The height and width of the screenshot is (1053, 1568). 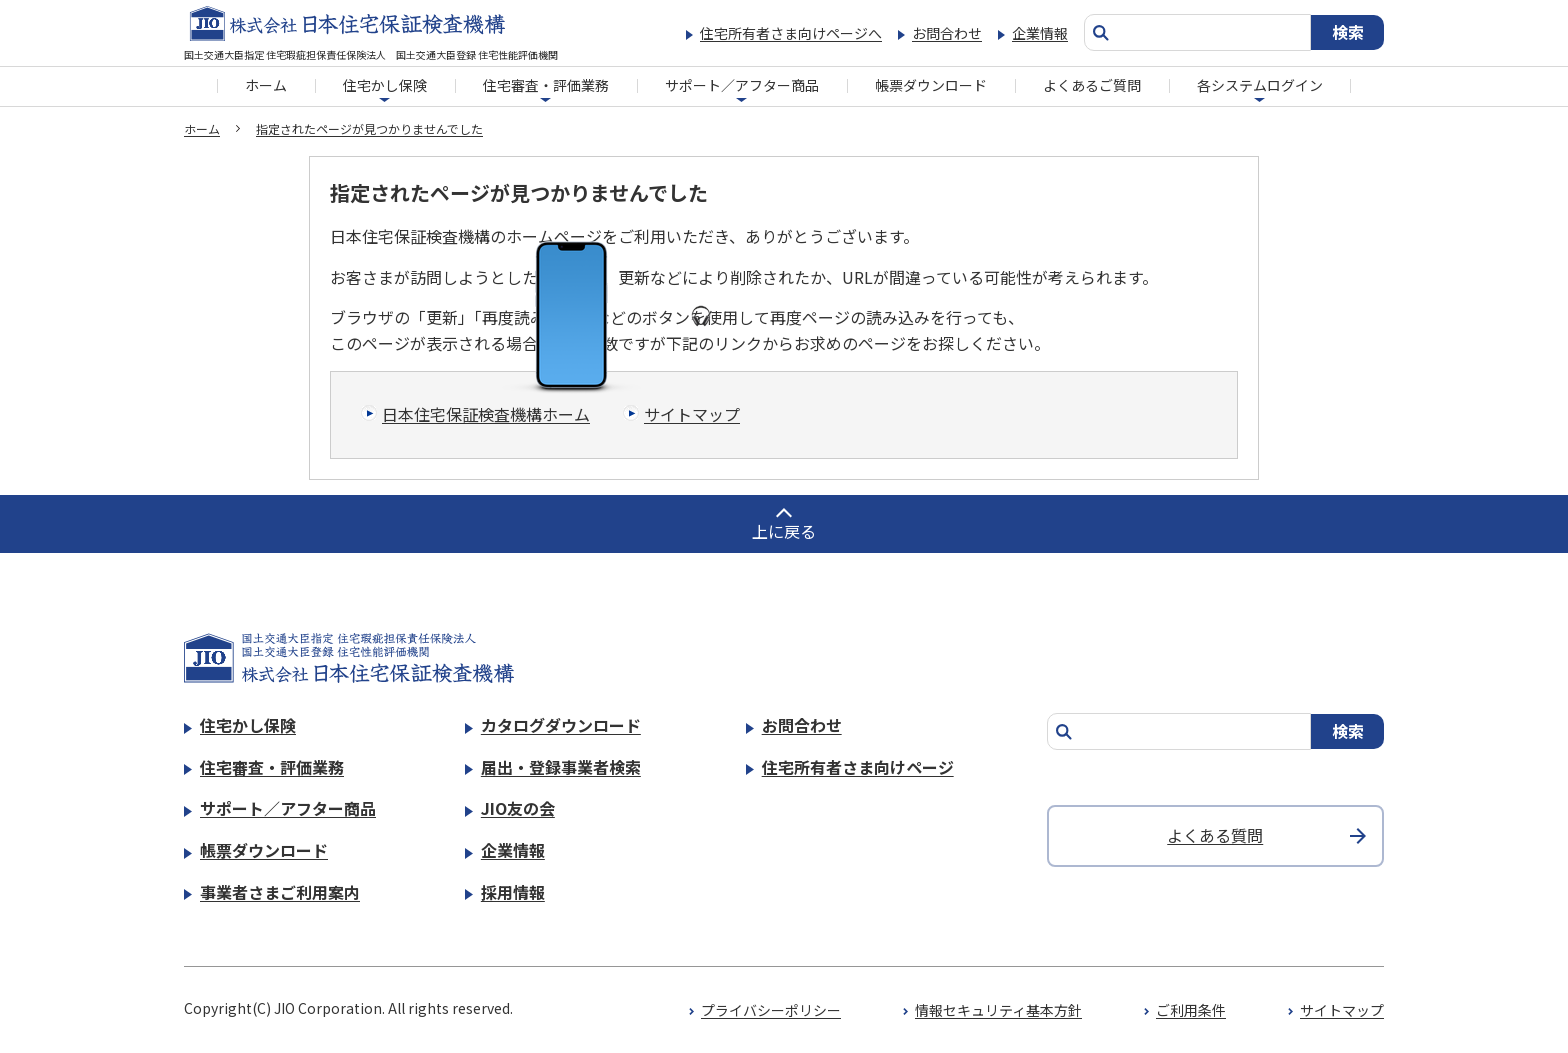 What do you see at coordinates (571, 317) in the screenshot?
I see `iPhone 14 device icon` at bounding box center [571, 317].